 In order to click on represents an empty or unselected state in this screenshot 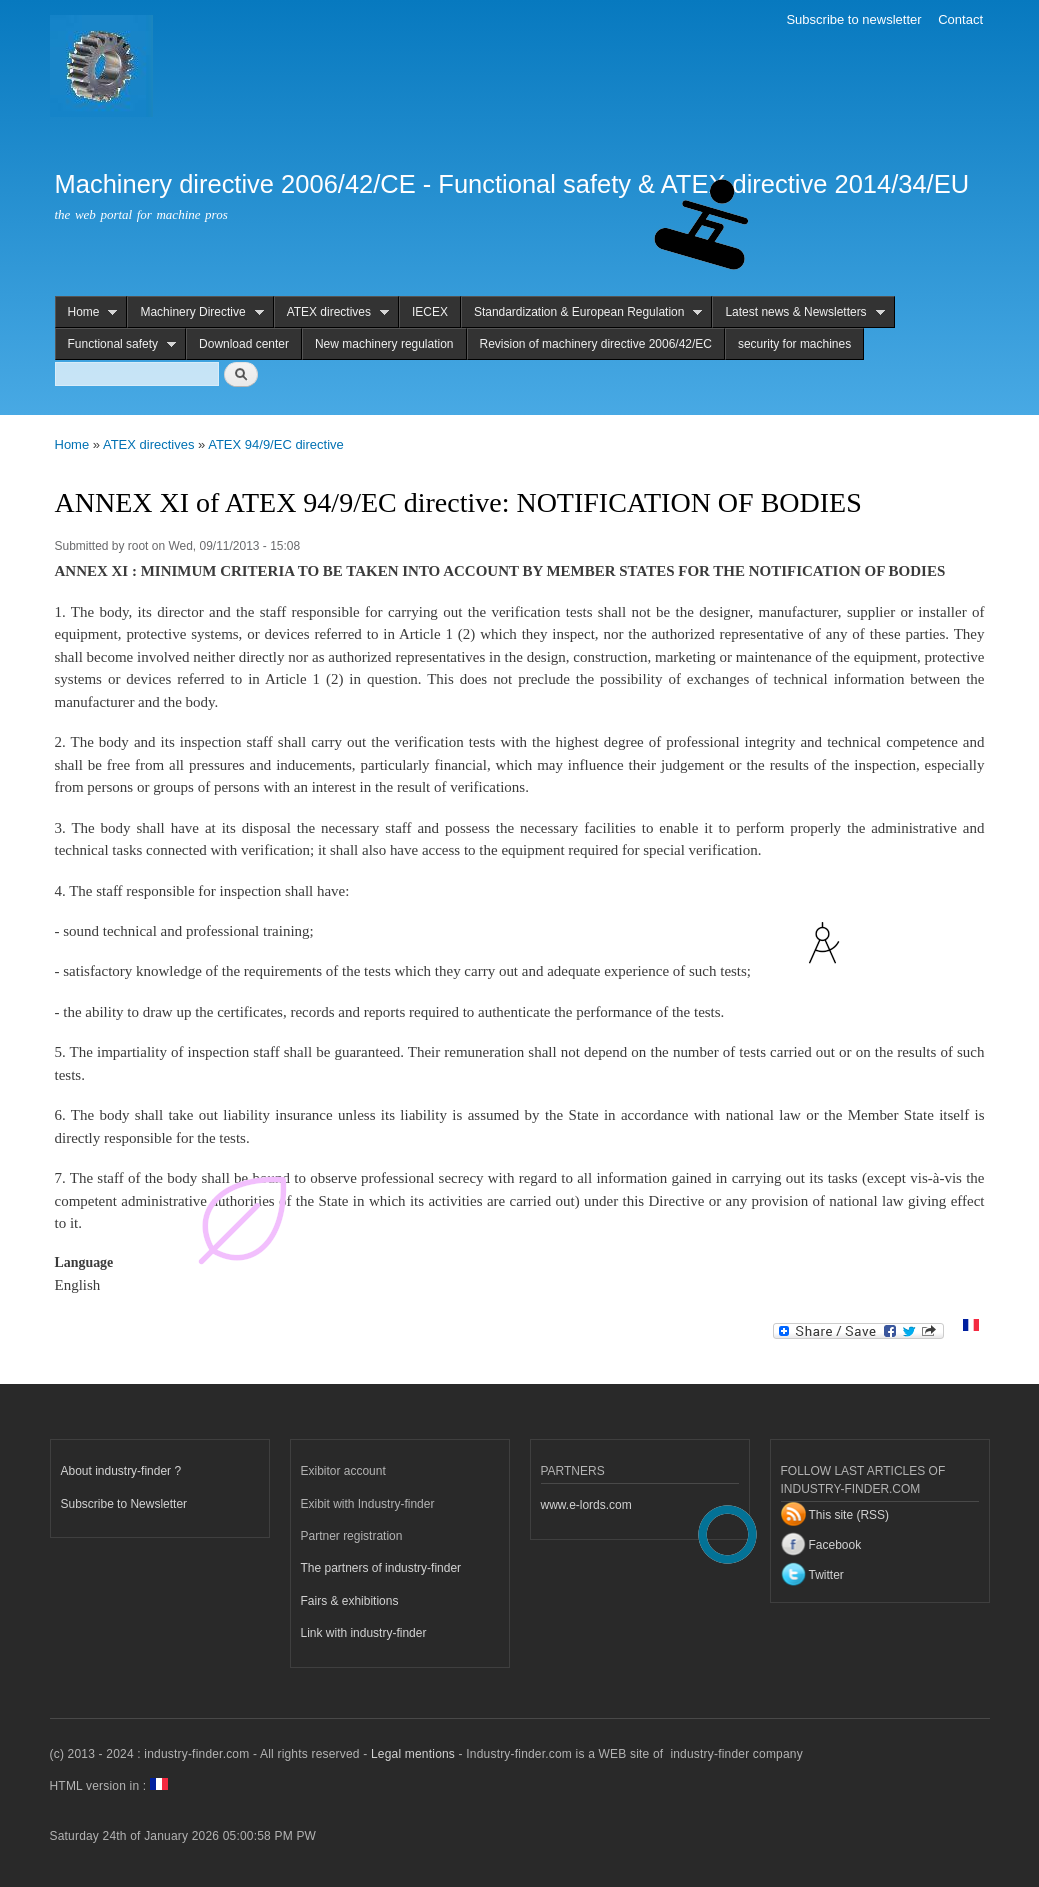, I will do `click(727, 1534)`.